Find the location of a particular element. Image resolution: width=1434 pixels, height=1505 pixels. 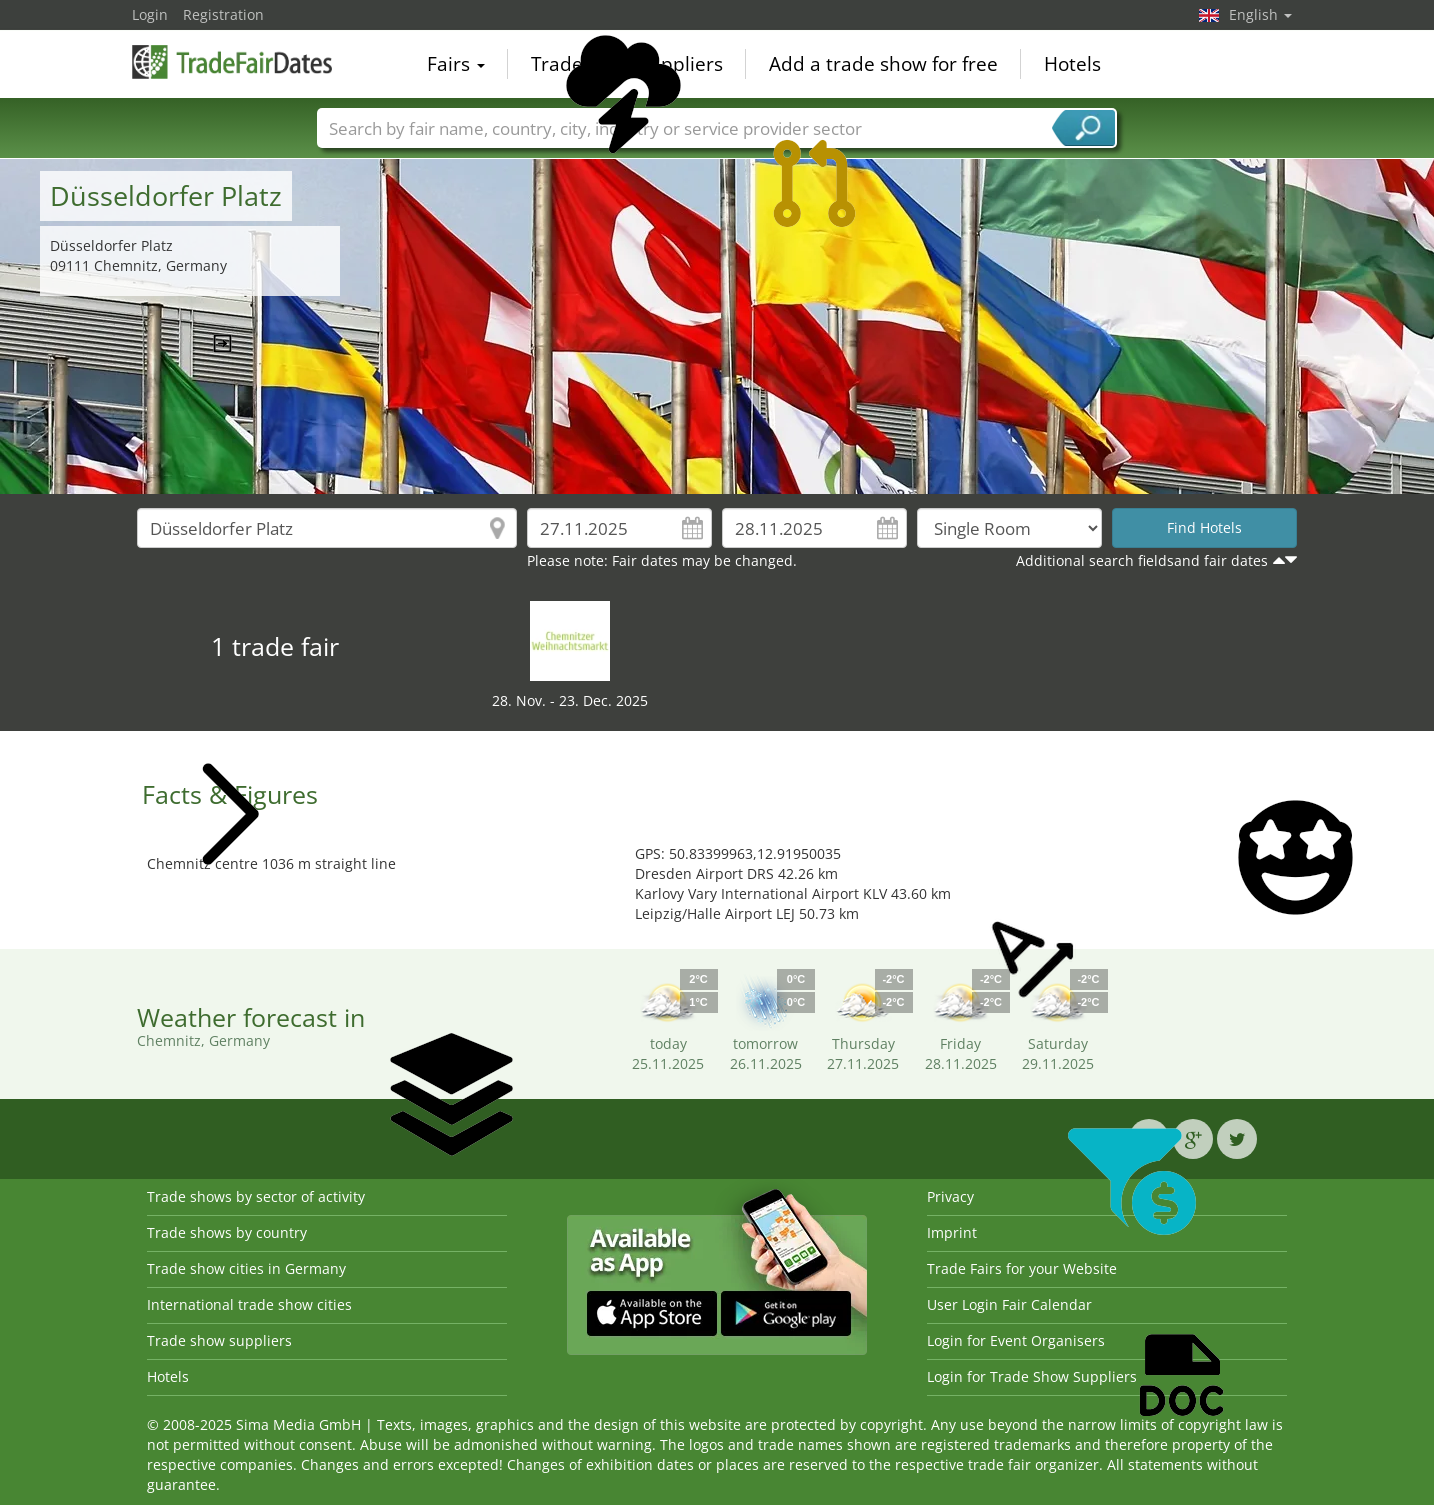

view pull request details is located at coordinates (814, 183).